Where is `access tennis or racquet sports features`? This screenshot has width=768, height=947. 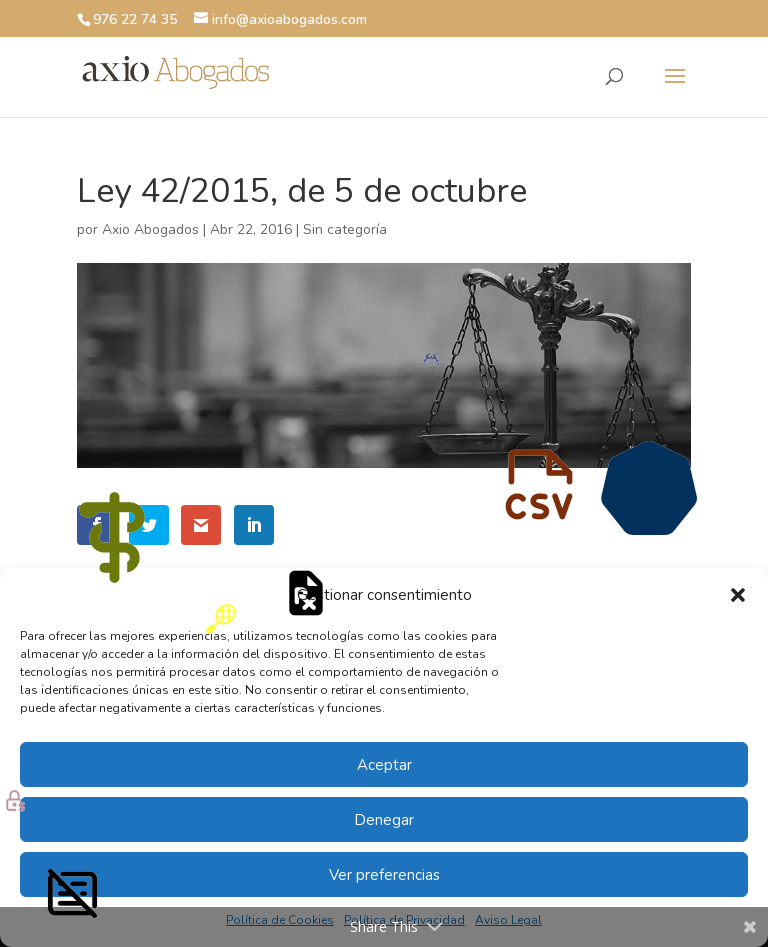
access tennis or racquet sports features is located at coordinates (220, 619).